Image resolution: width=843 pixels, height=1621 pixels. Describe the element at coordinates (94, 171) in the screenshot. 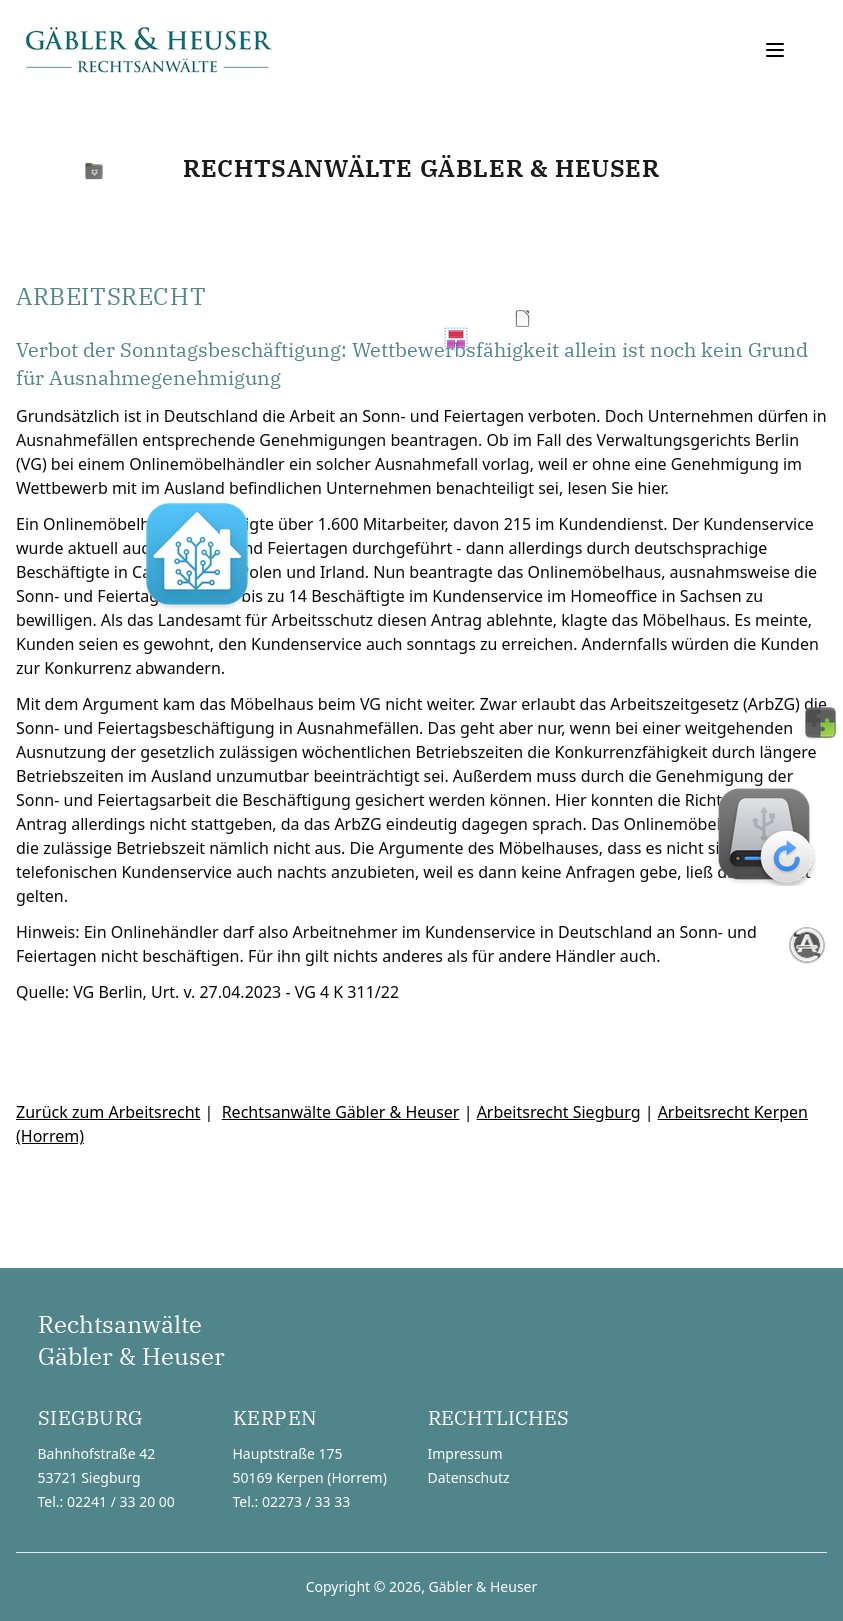

I see `open your dropbox synced folder` at that location.